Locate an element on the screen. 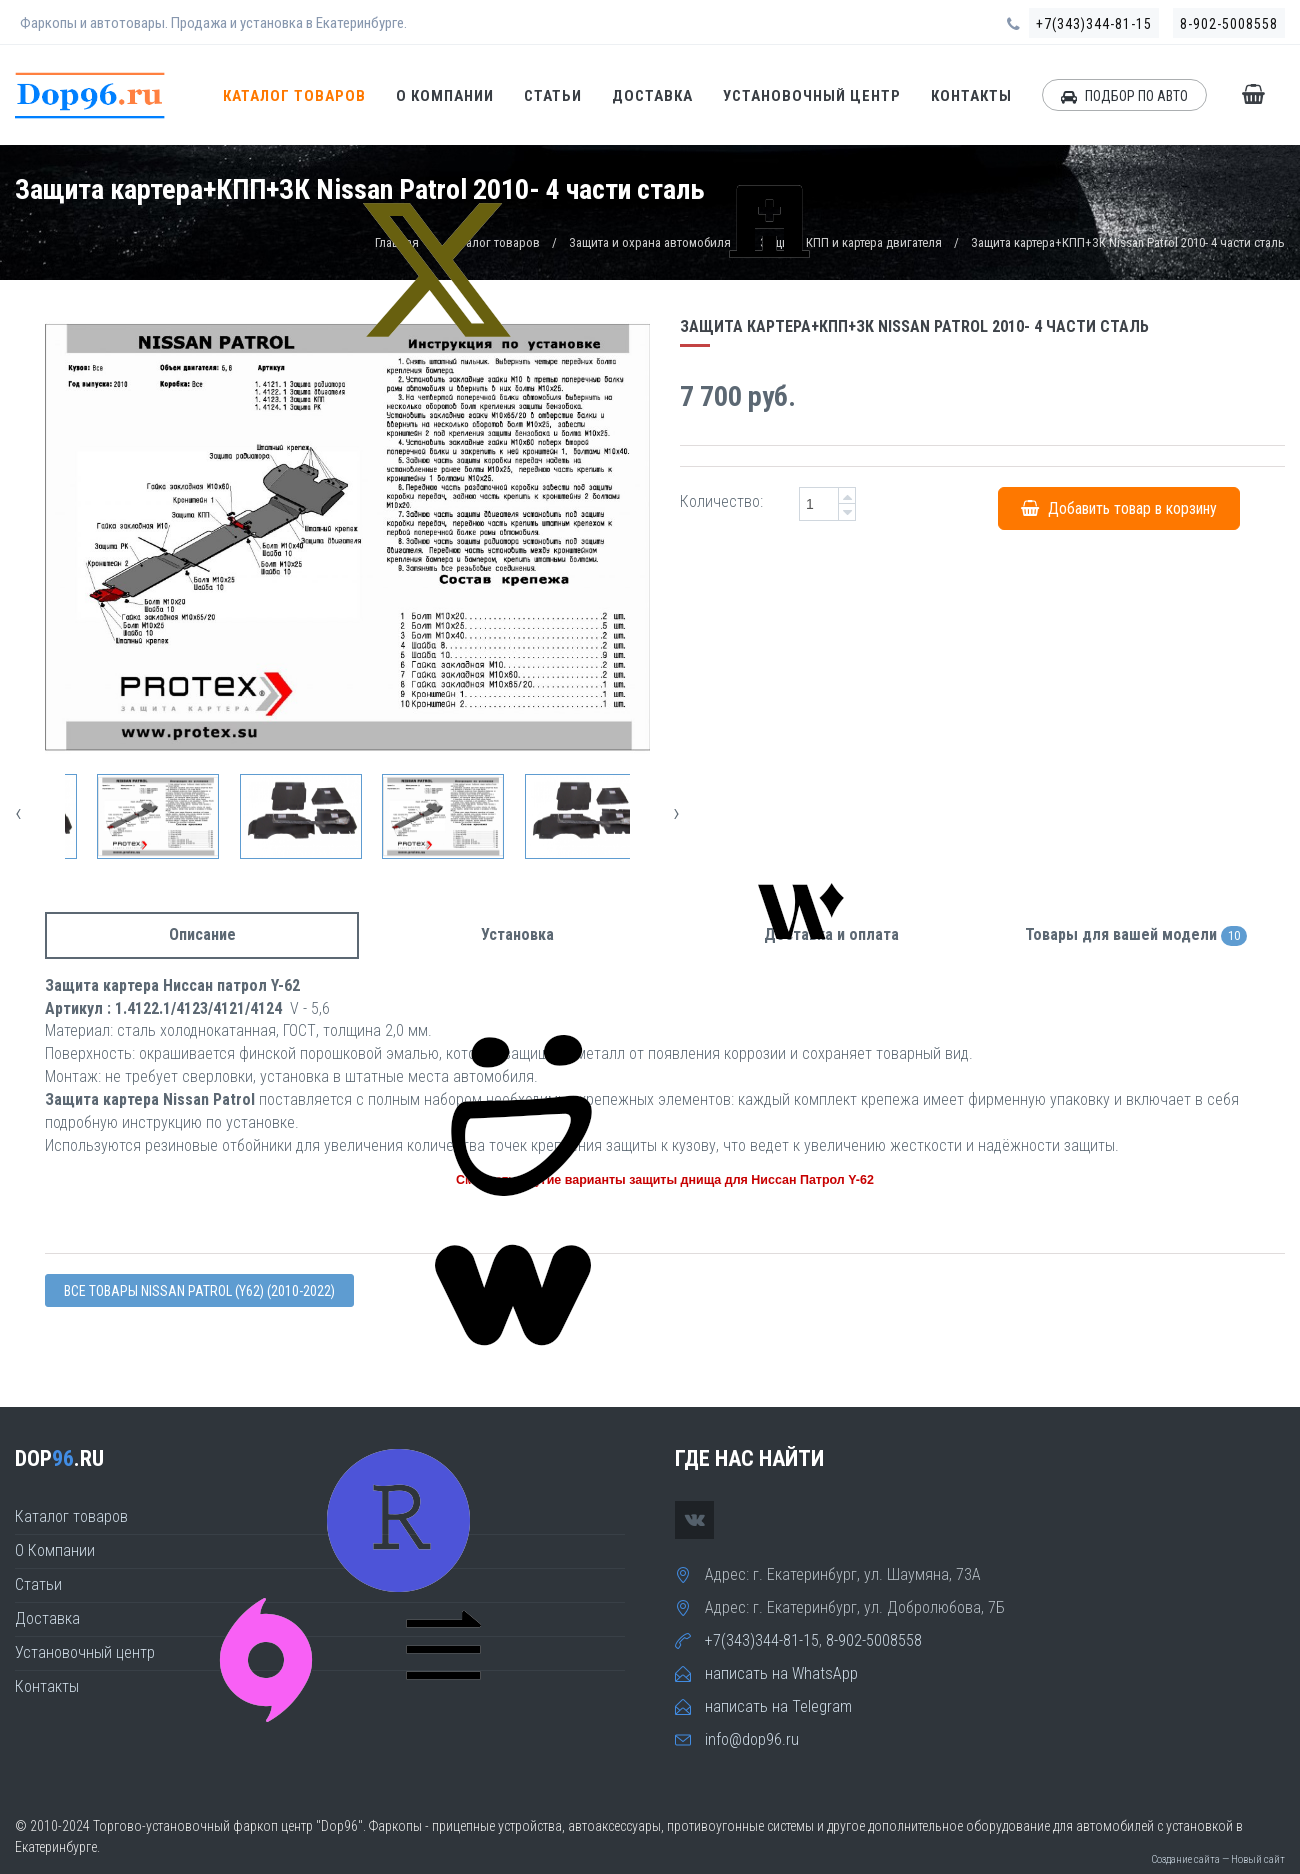  open SmugMug photo sharing app is located at coordinates (521, 1115).